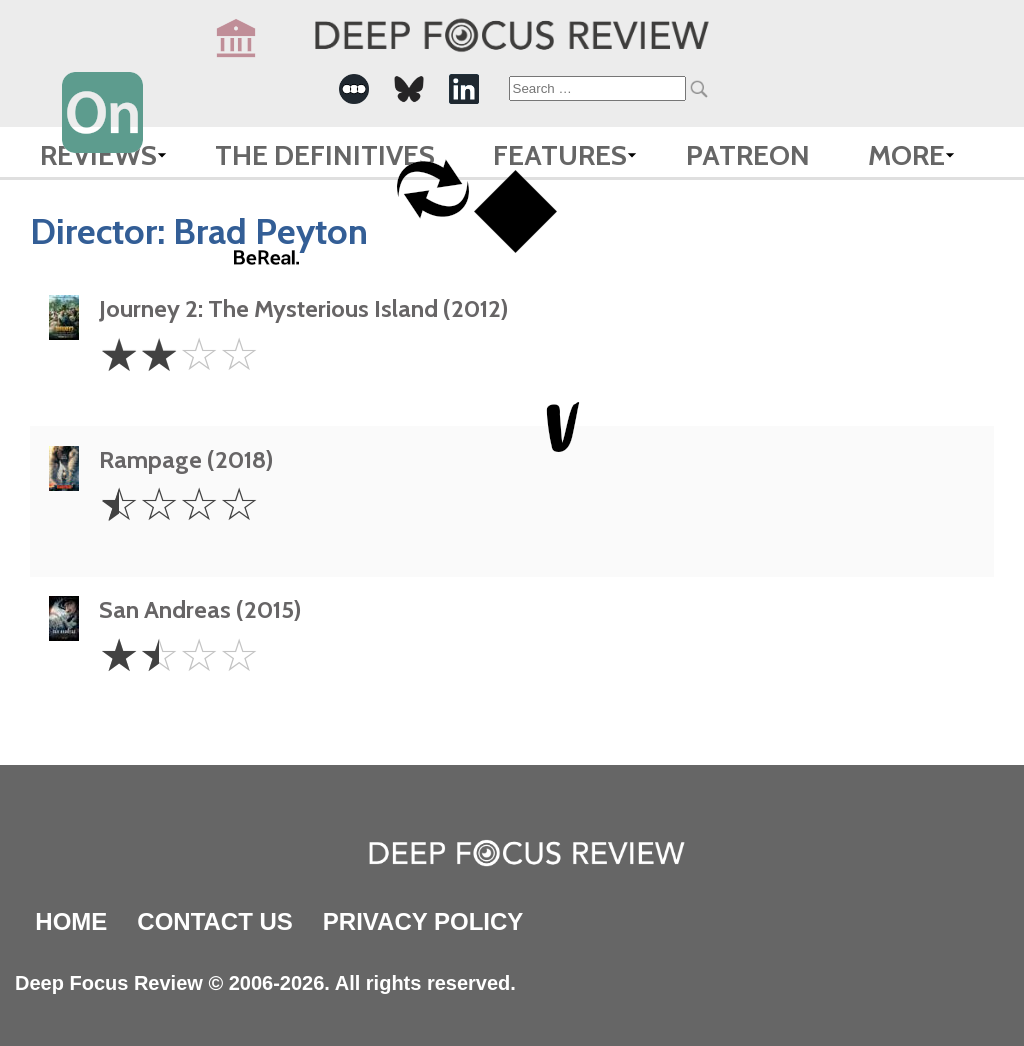 This screenshot has height=1046, width=1024. Describe the element at coordinates (515, 211) in the screenshot. I see `open kedro data pipeline application` at that location.